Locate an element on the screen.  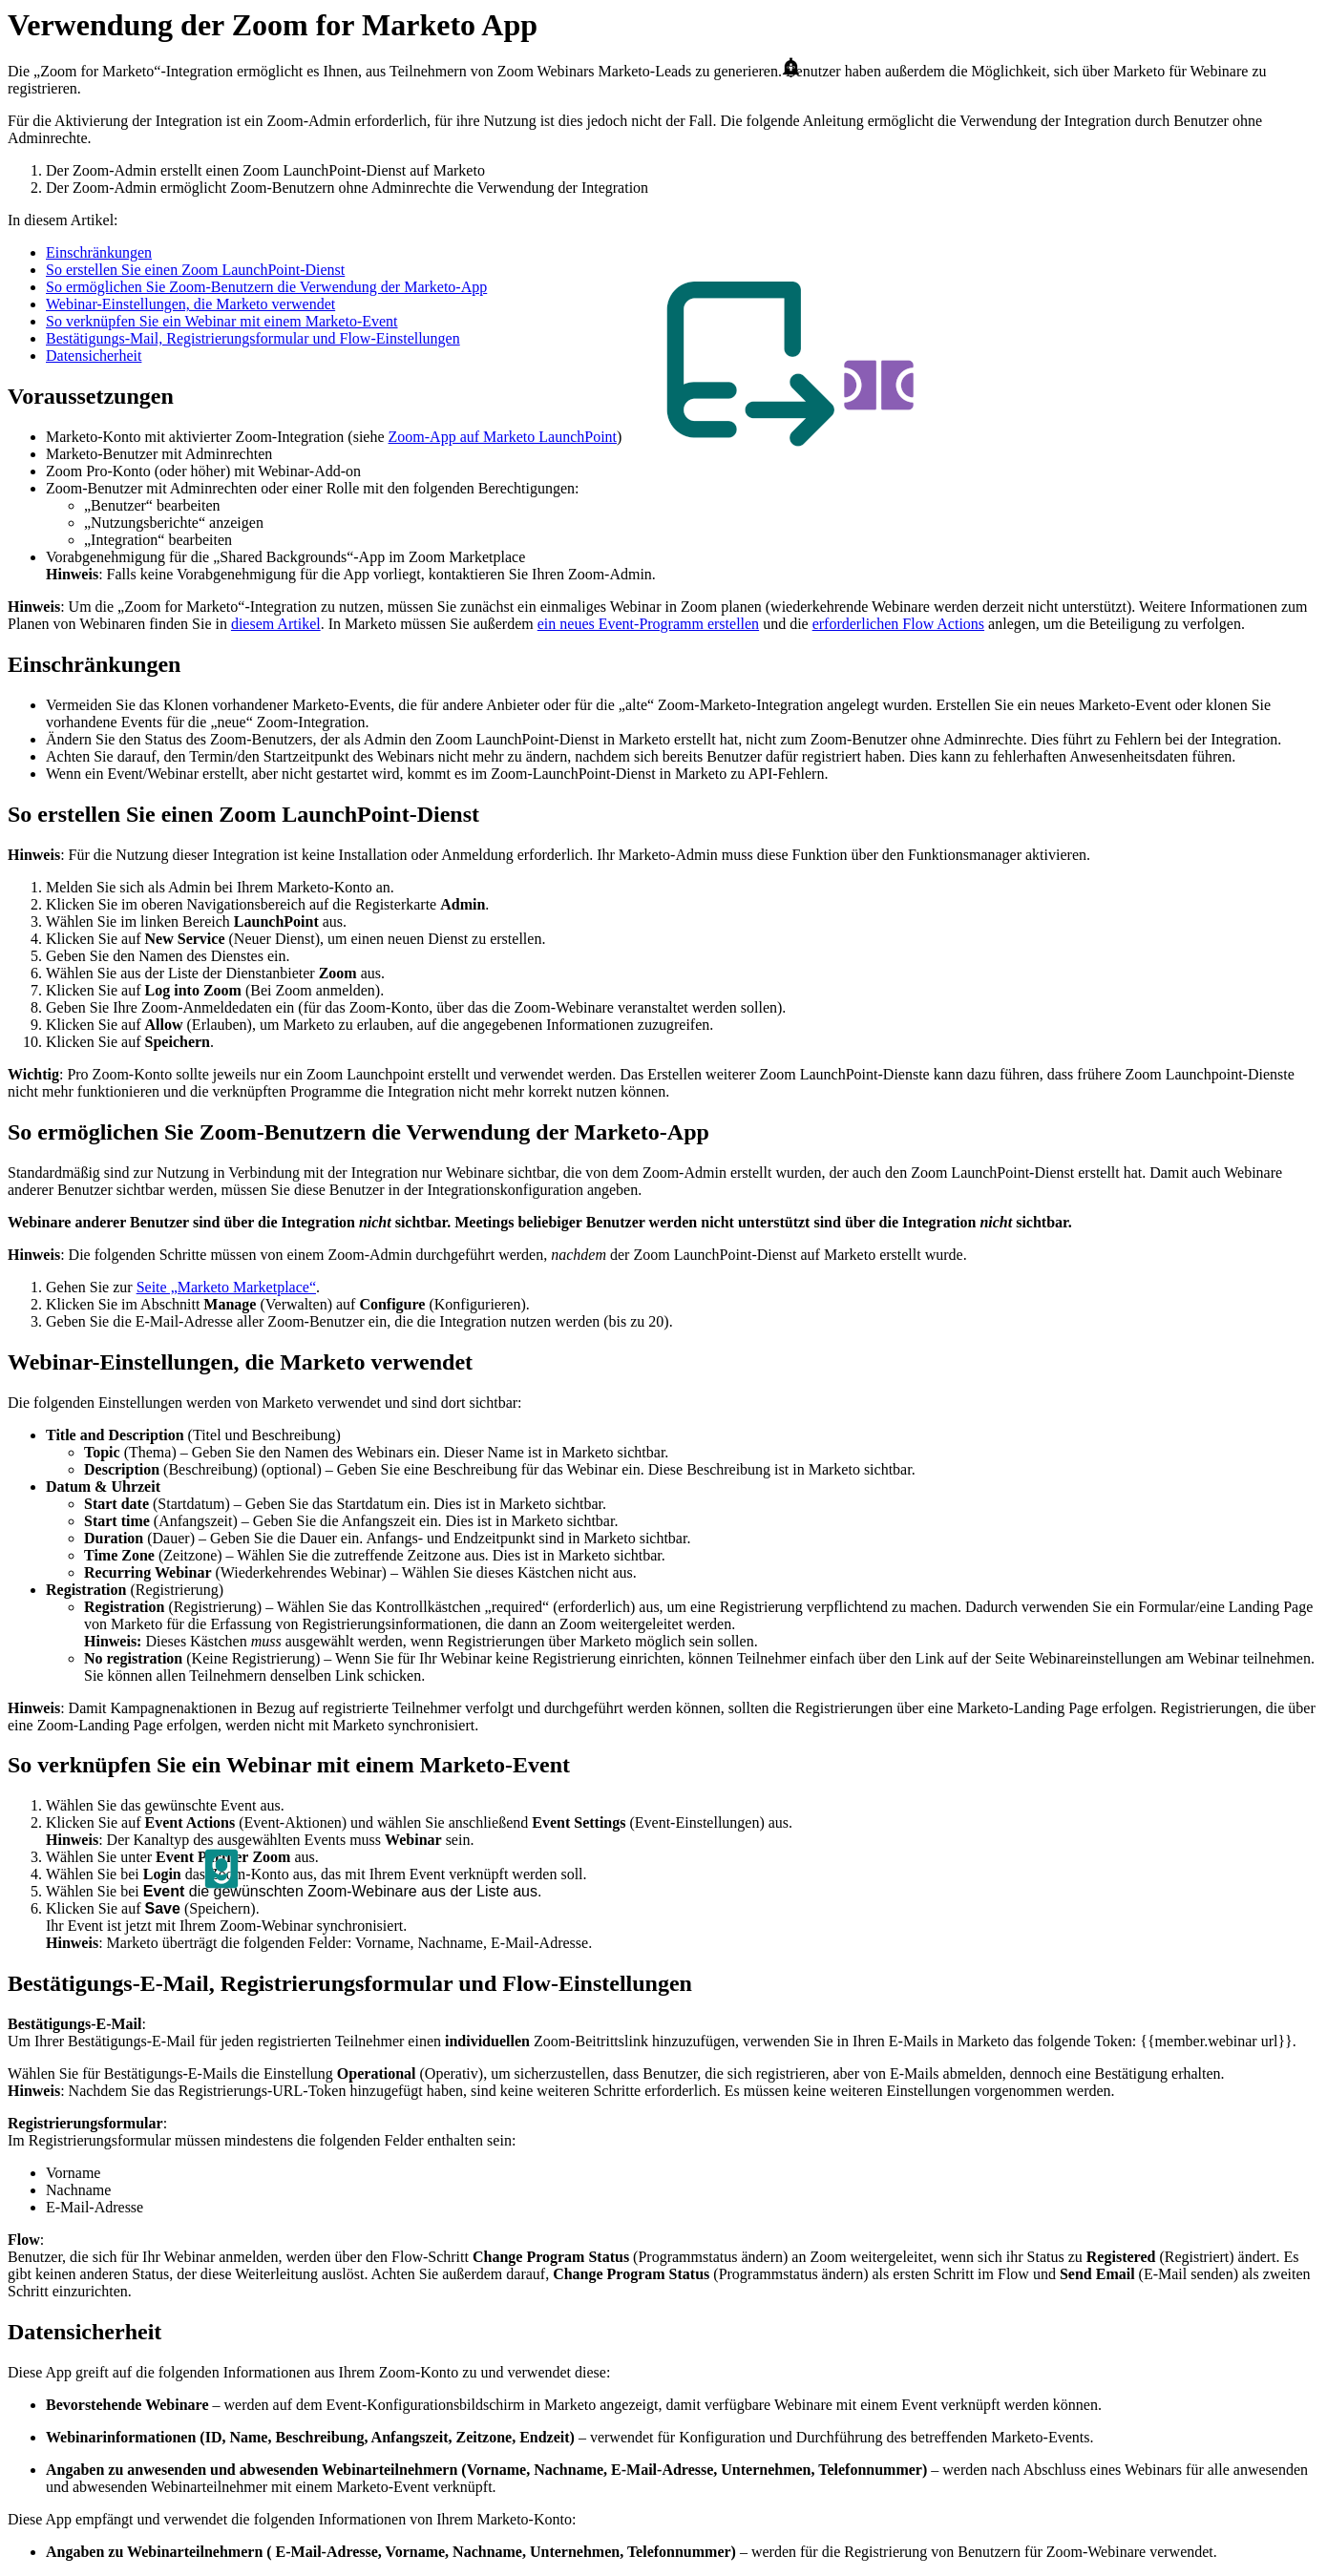
pull changes from a remote repository is located at coordinates (745, 370).